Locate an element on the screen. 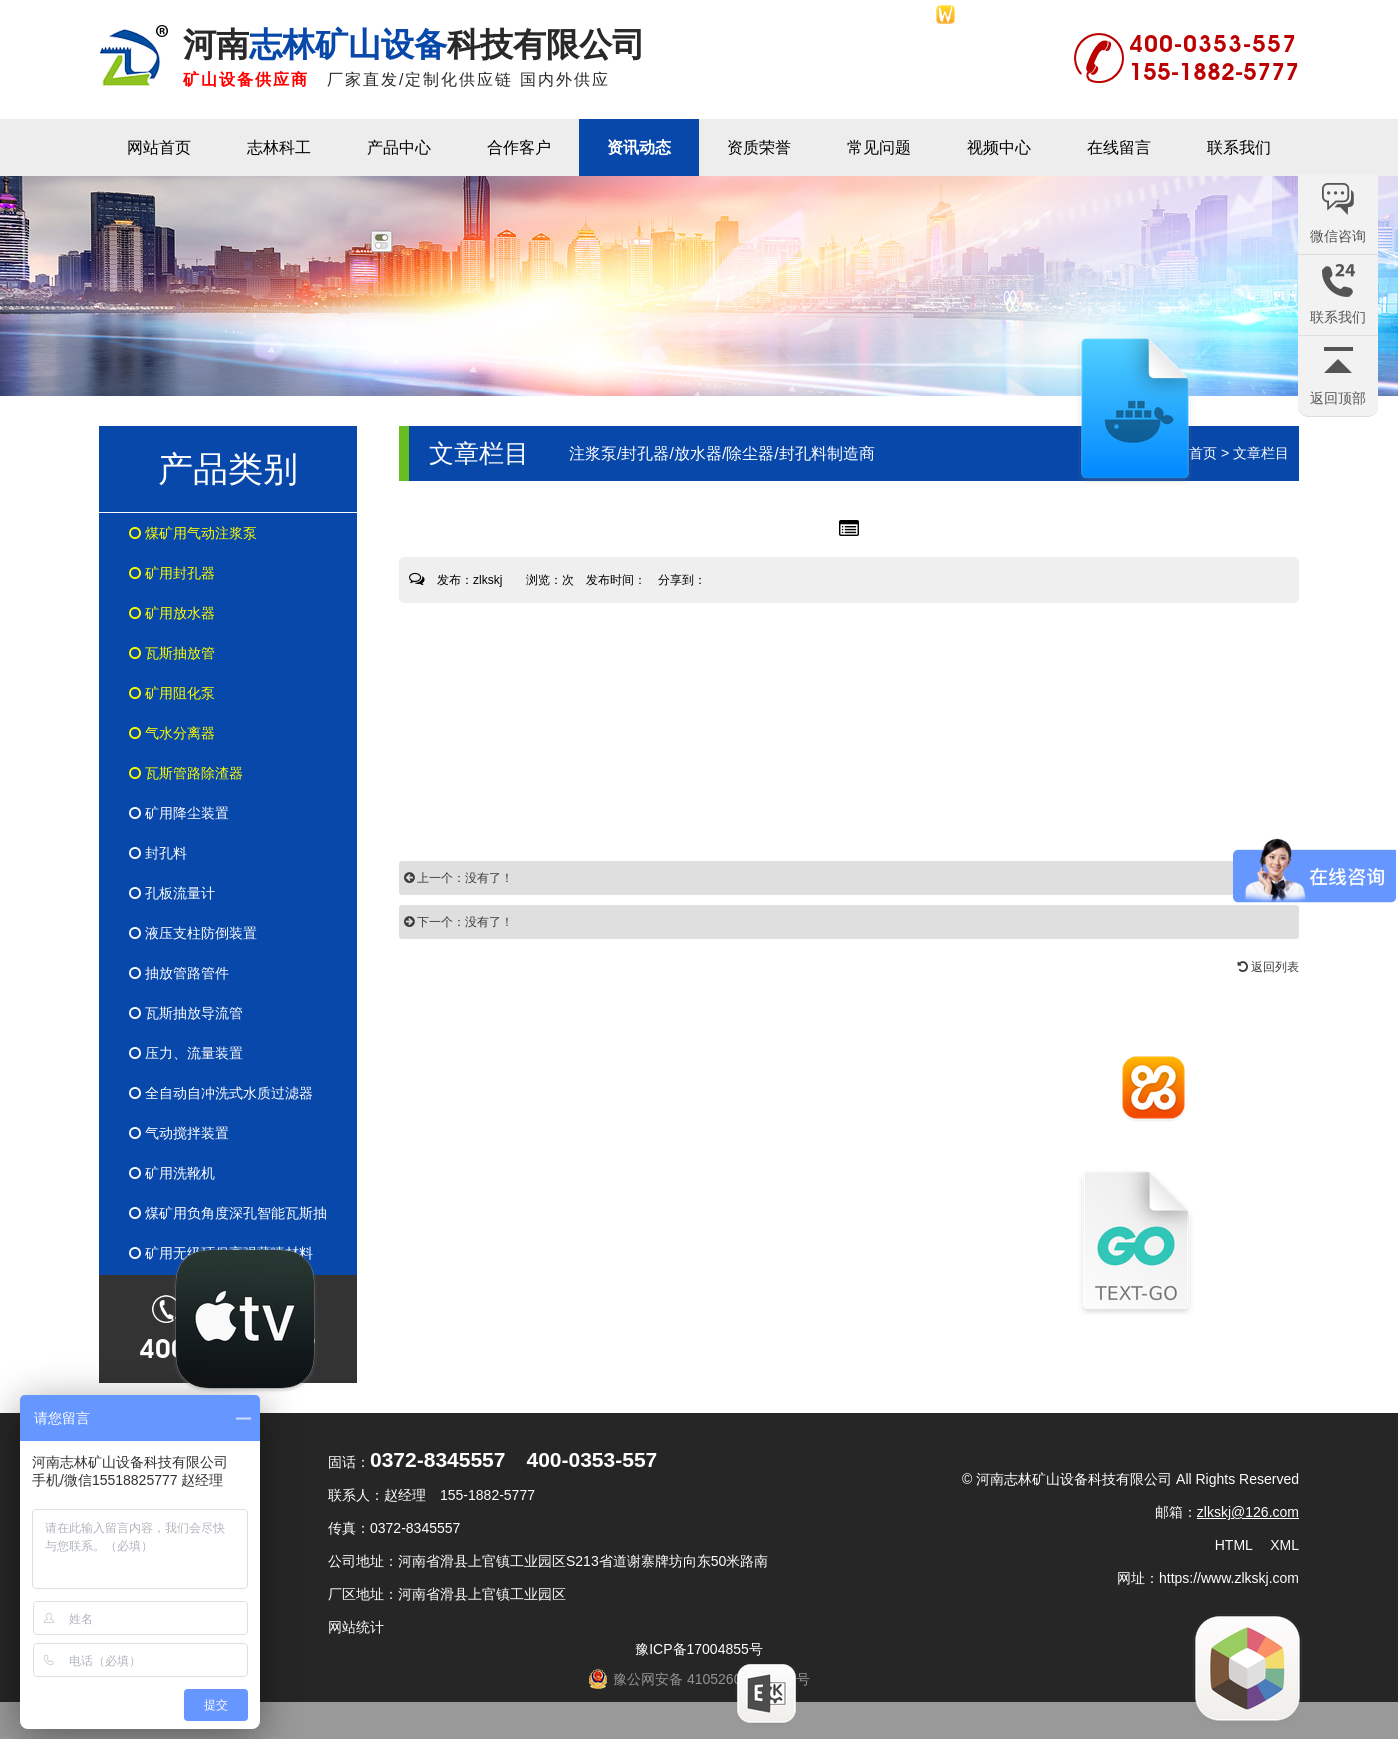  launch prism launcher application is located at coordinates (1247, 1668).